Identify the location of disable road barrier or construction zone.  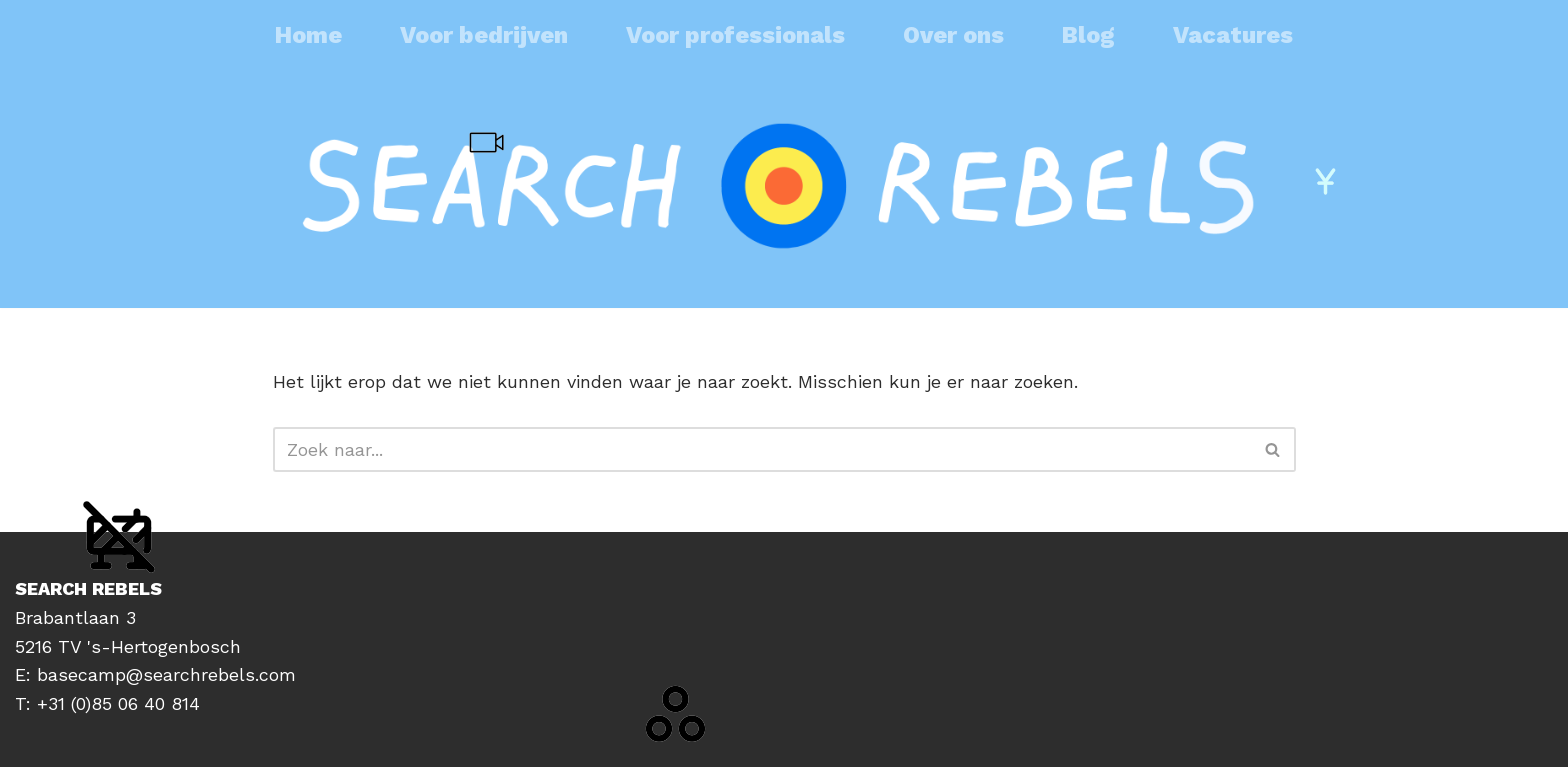
(119, 537).